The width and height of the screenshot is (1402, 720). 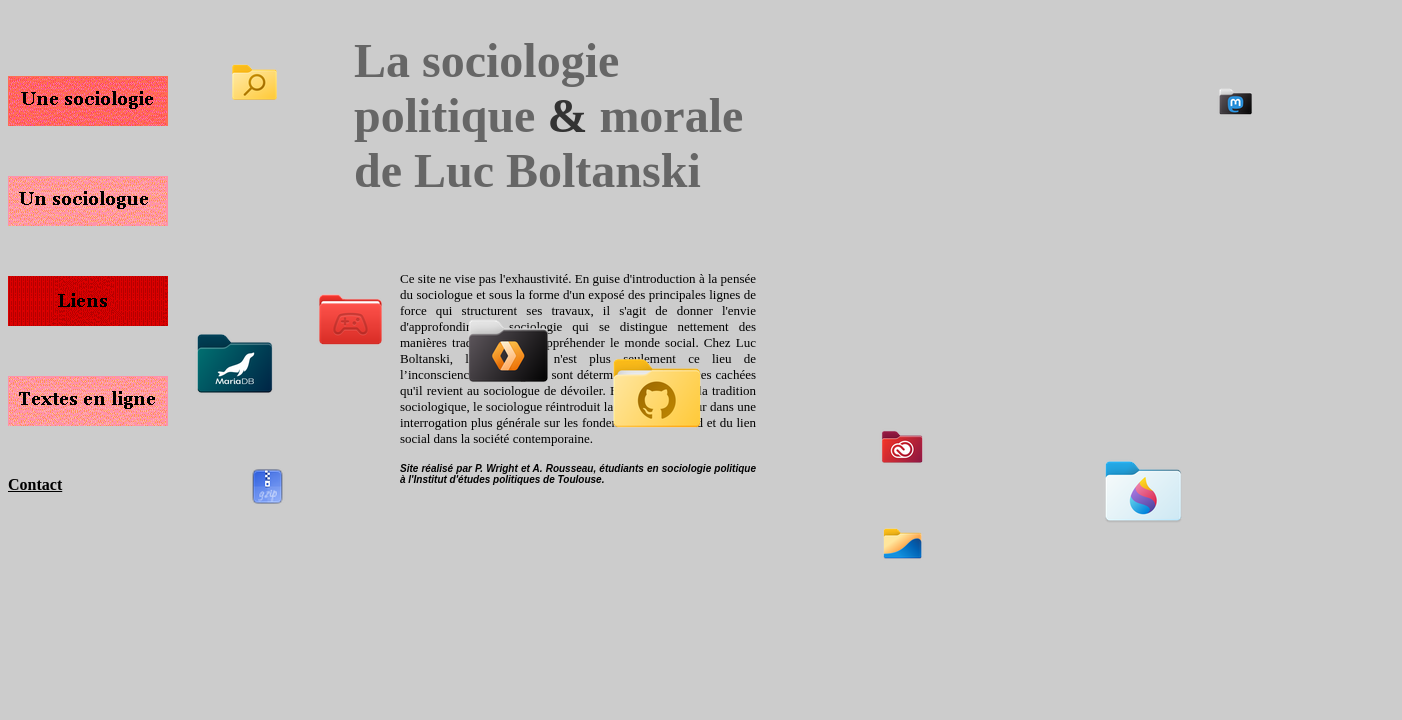 What do you see at coordinates (656, 395) in the screenshot?
I see `open folder containing github projects` at bounding box center [656, 395].